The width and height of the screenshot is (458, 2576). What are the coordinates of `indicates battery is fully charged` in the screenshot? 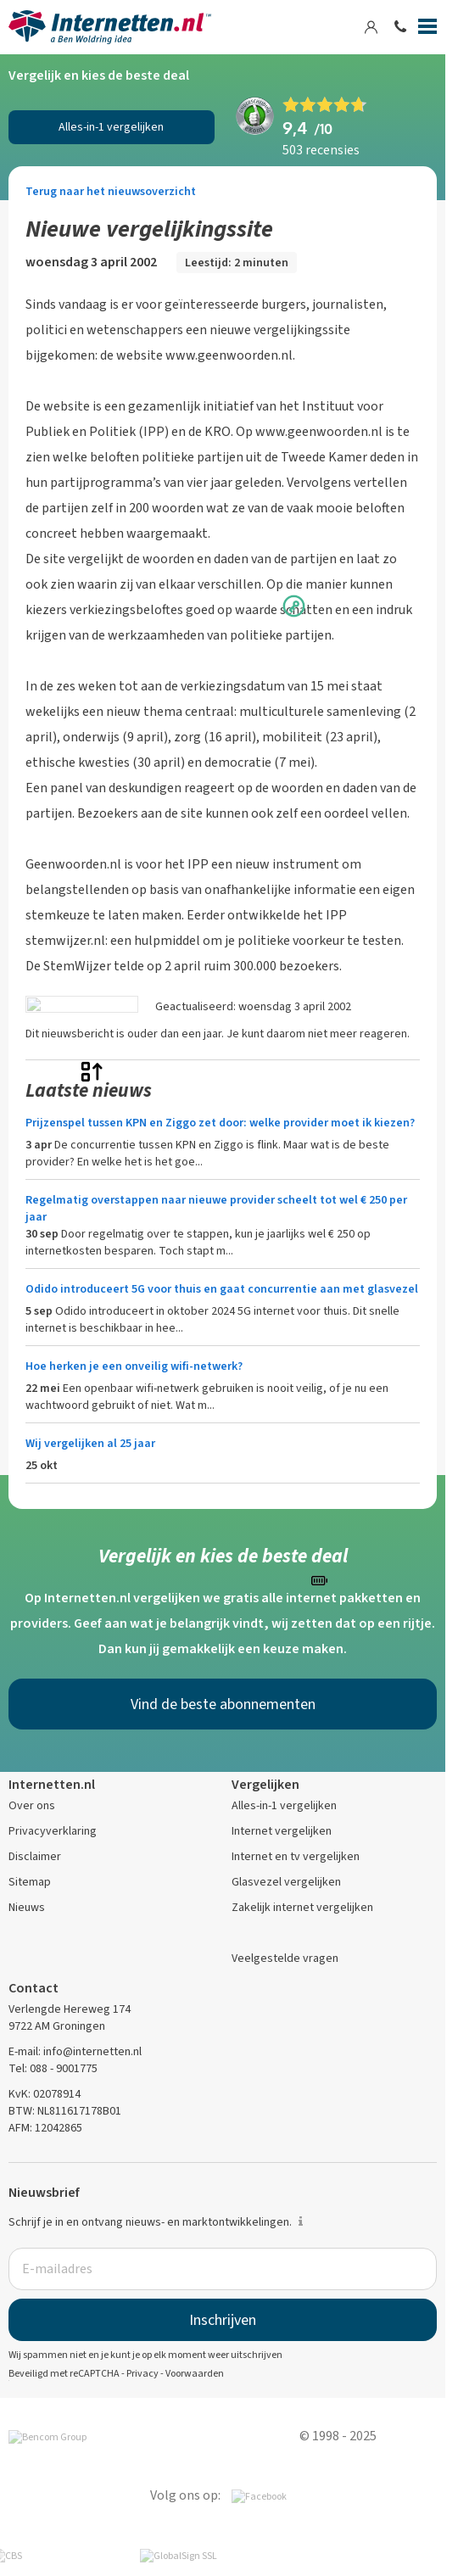 It's located at (319, 1580).